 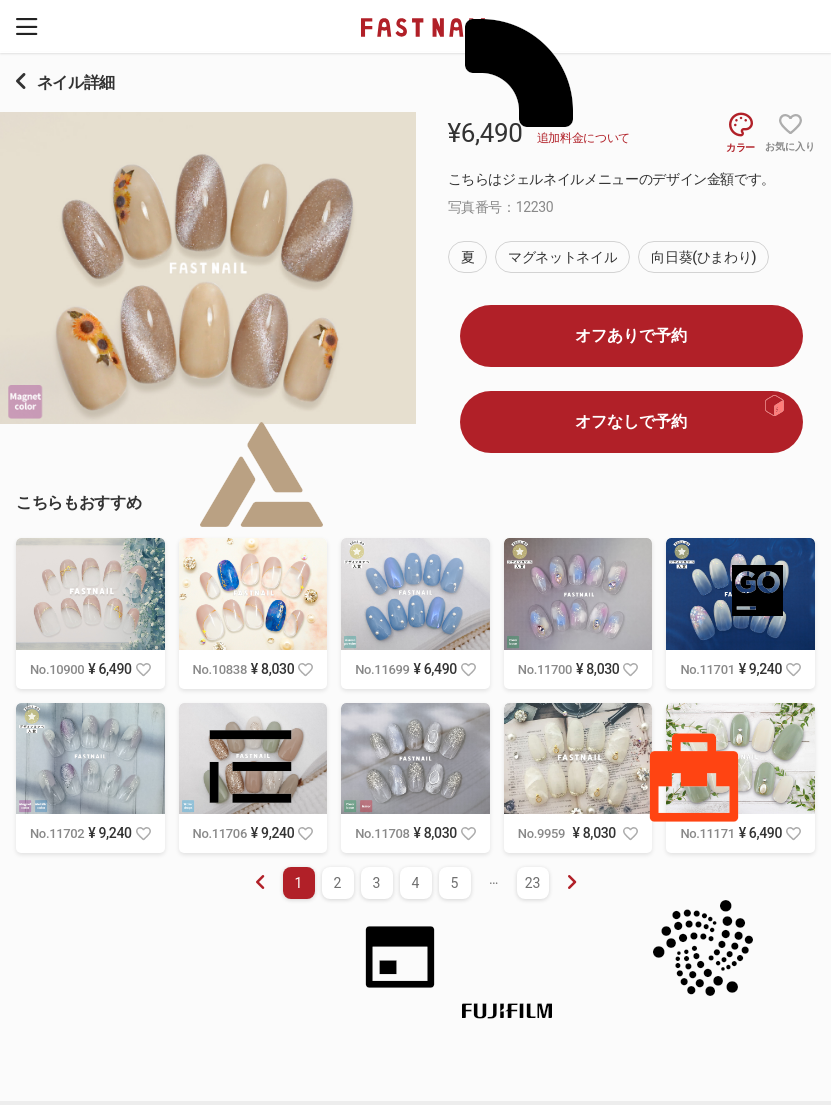 I want to click on open spectrum chat app, so click(x=519, y=73).